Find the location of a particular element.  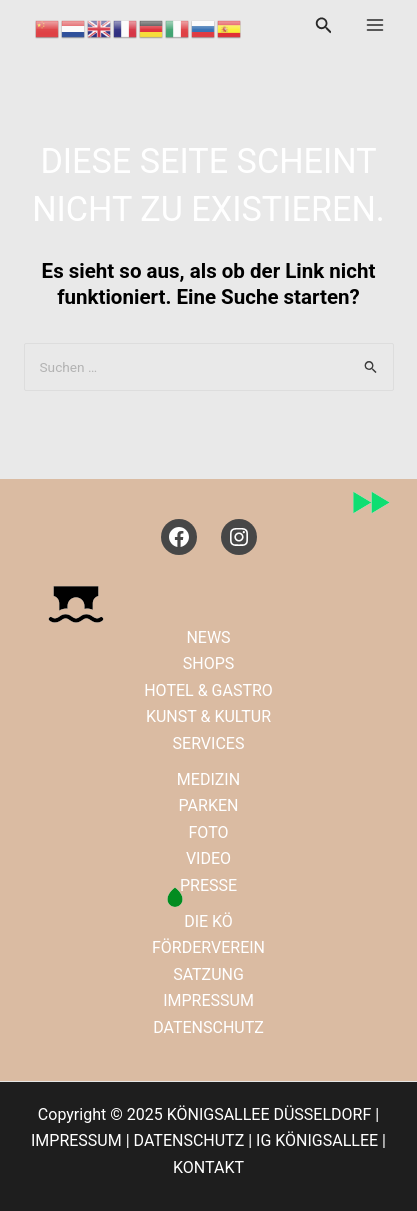

skip to next track is located at coordinates (371, 502).